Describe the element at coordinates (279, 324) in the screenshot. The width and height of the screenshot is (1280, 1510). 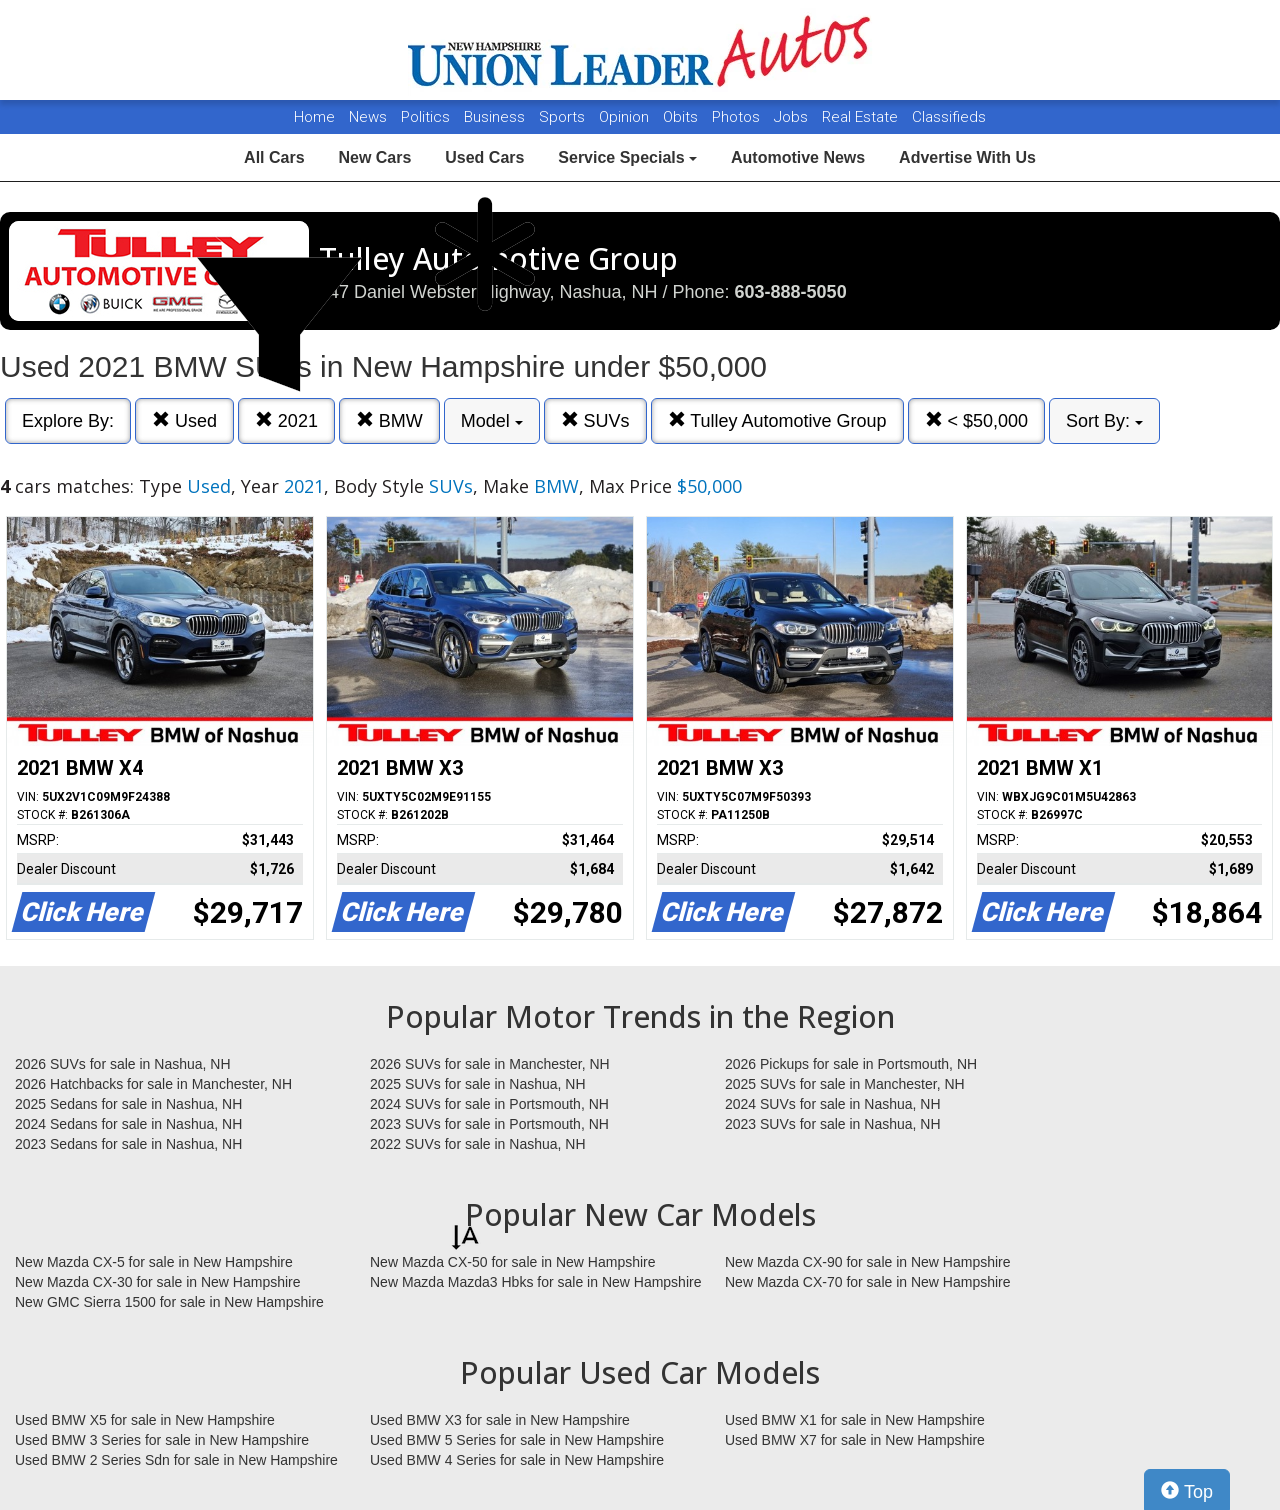
I see `filter or sort content` at that location.